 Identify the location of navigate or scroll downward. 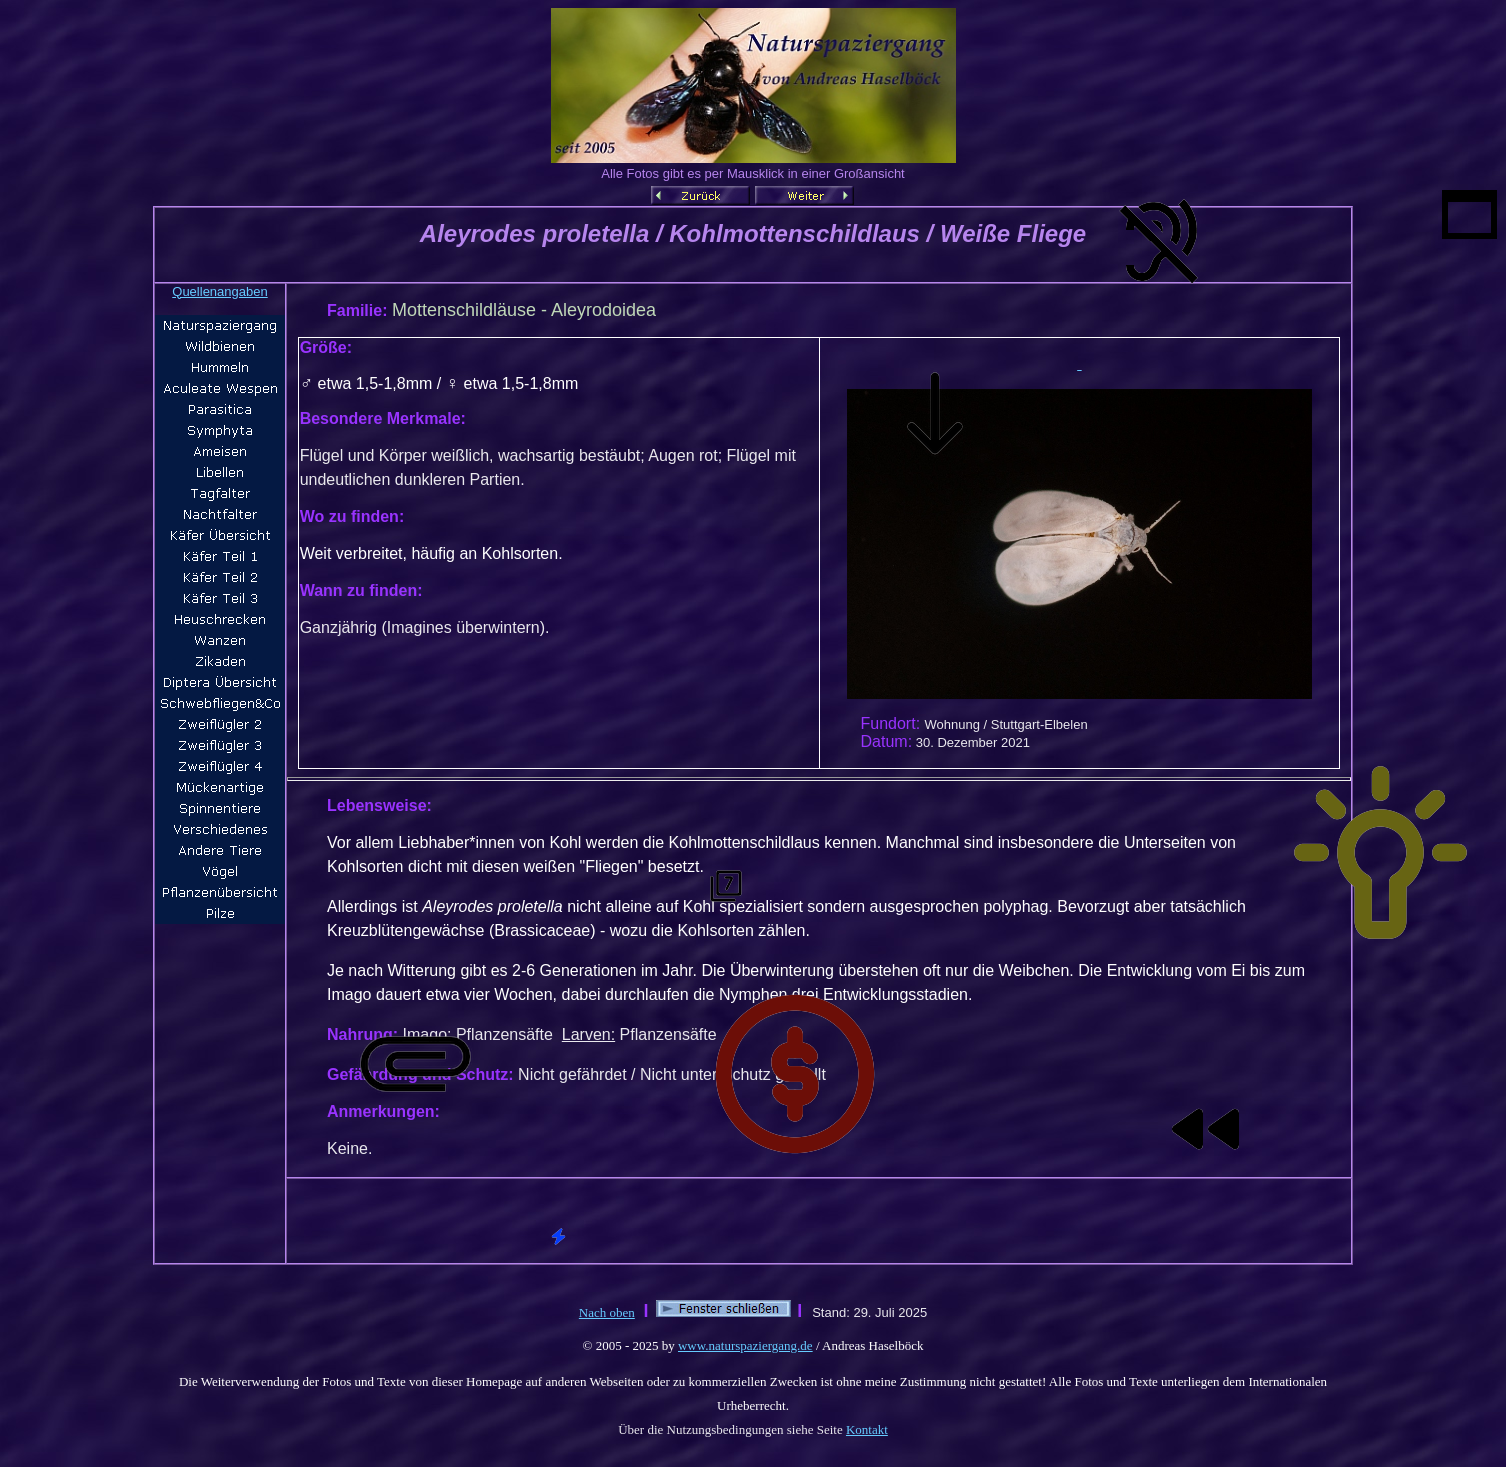
(935, 414).